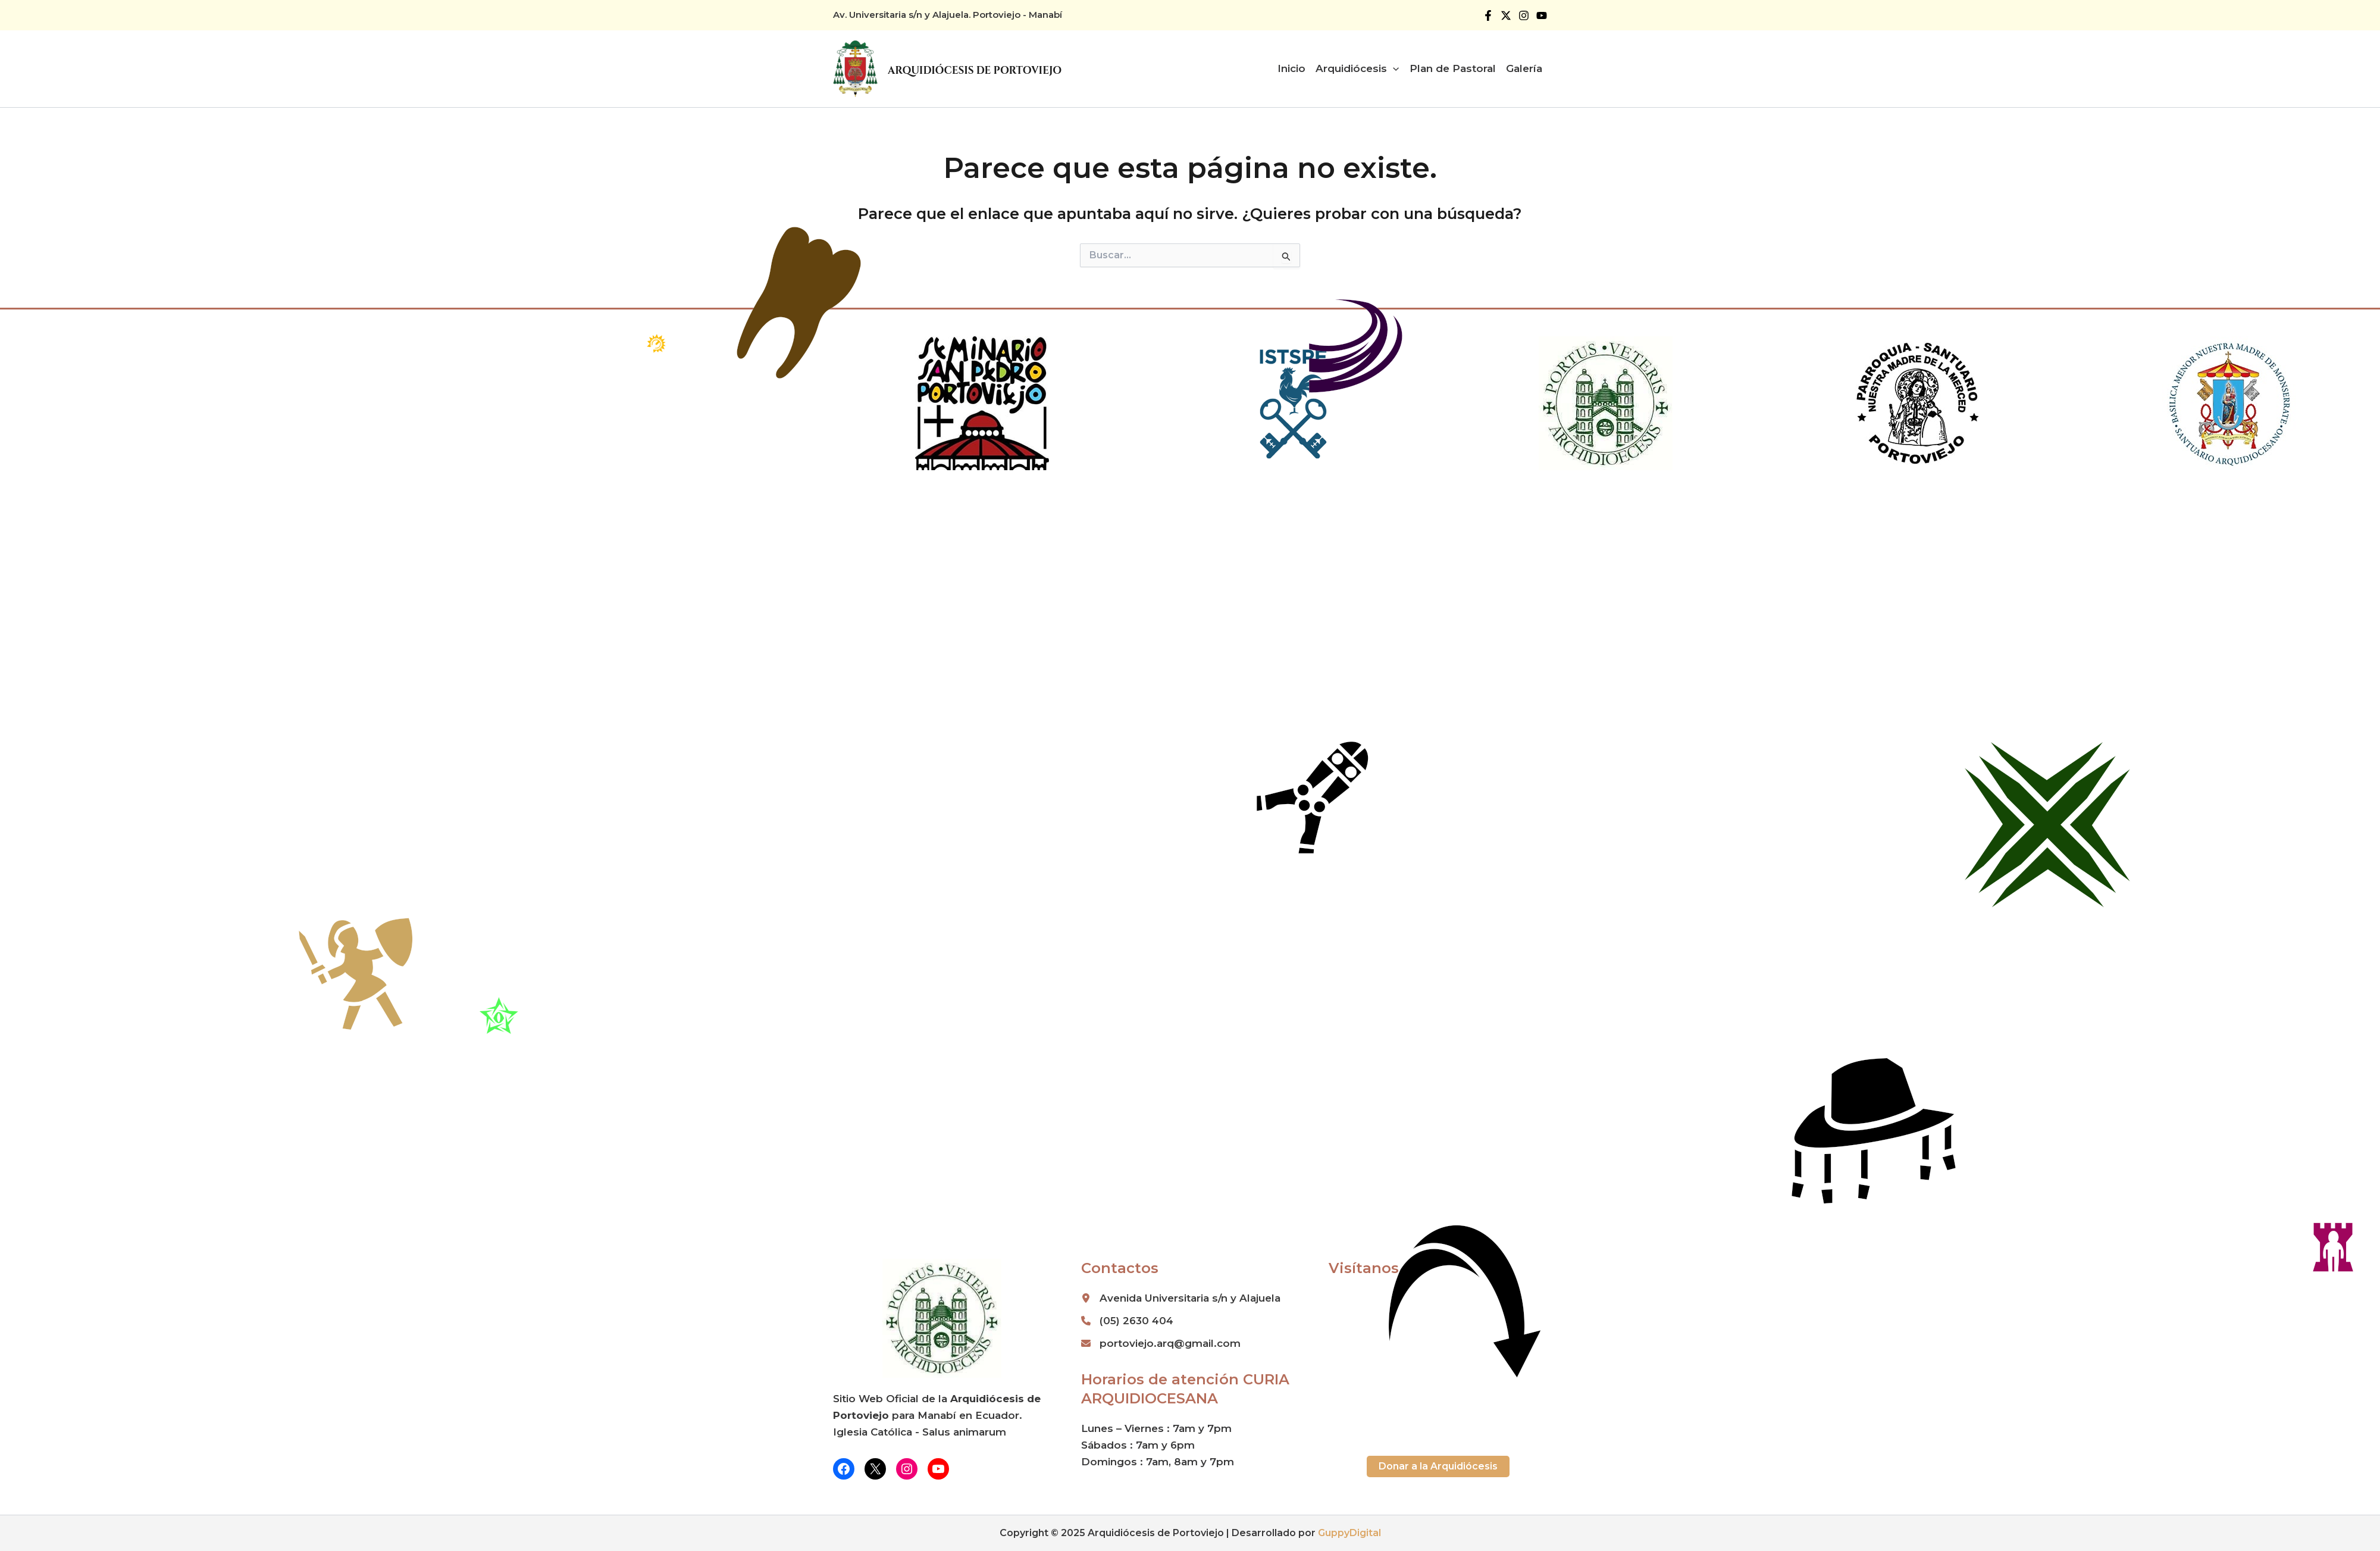 The image size is (2380, 1551). Describe the element at coordinates (2047, 825) in the screenshot. I see `a decorative cross or star emblem for game UI` at that location.